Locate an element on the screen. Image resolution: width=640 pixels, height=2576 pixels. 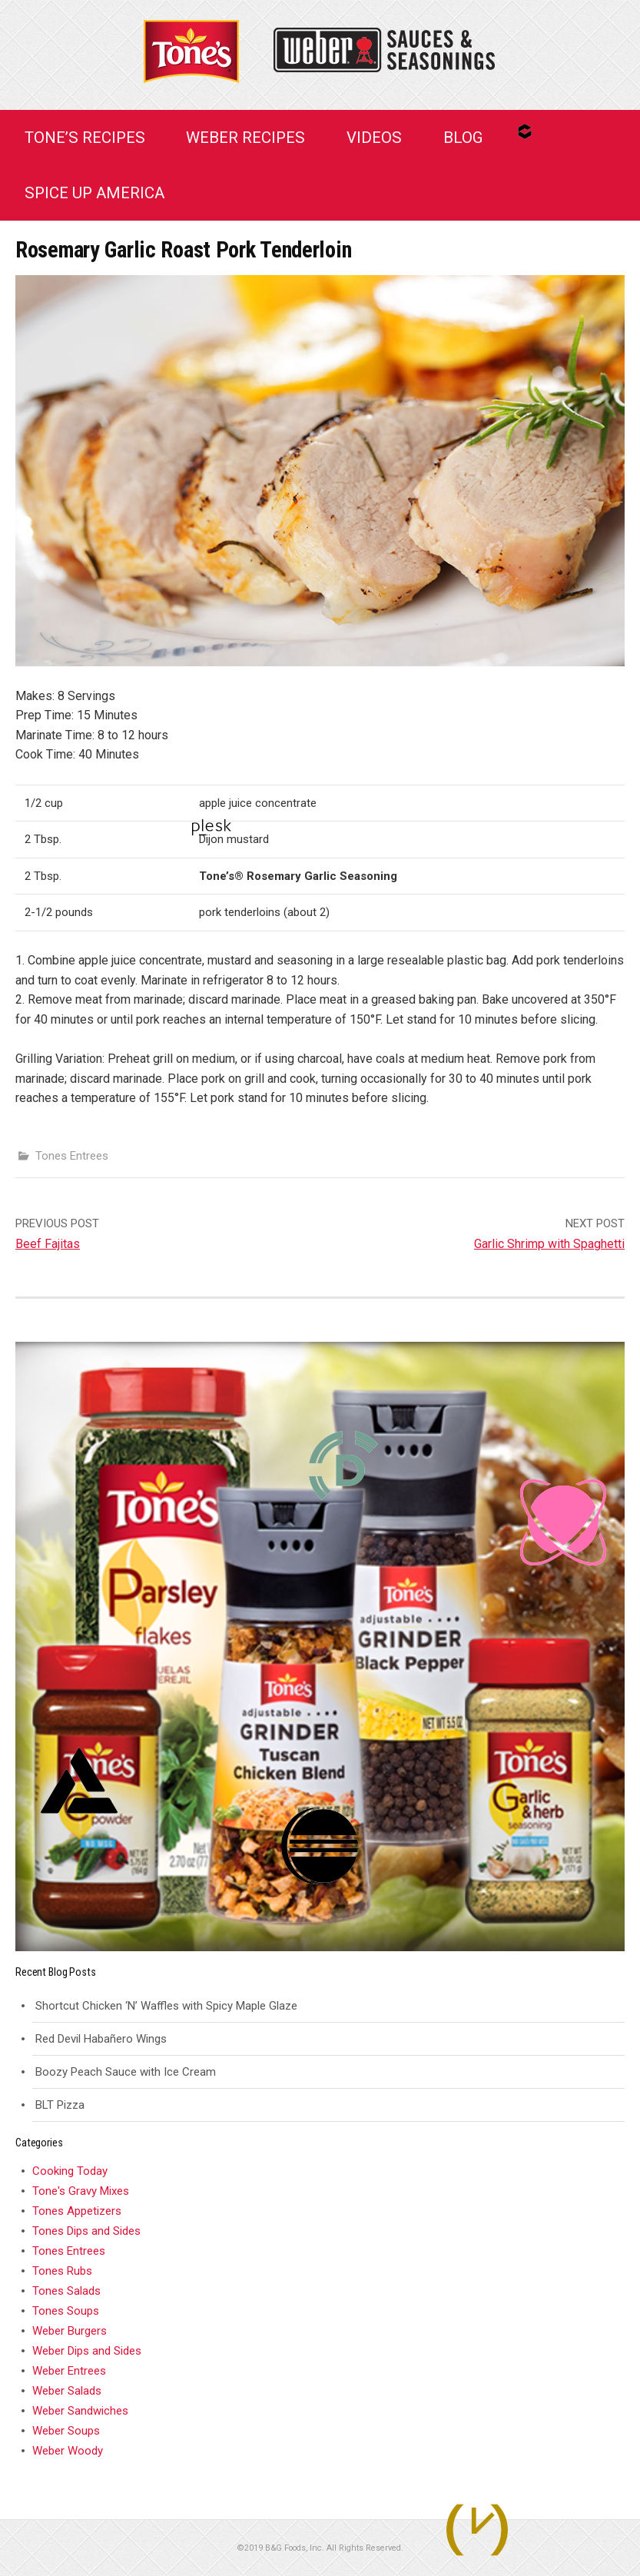
plesk web hosting control panel logo is located at coordinates (211, 827).